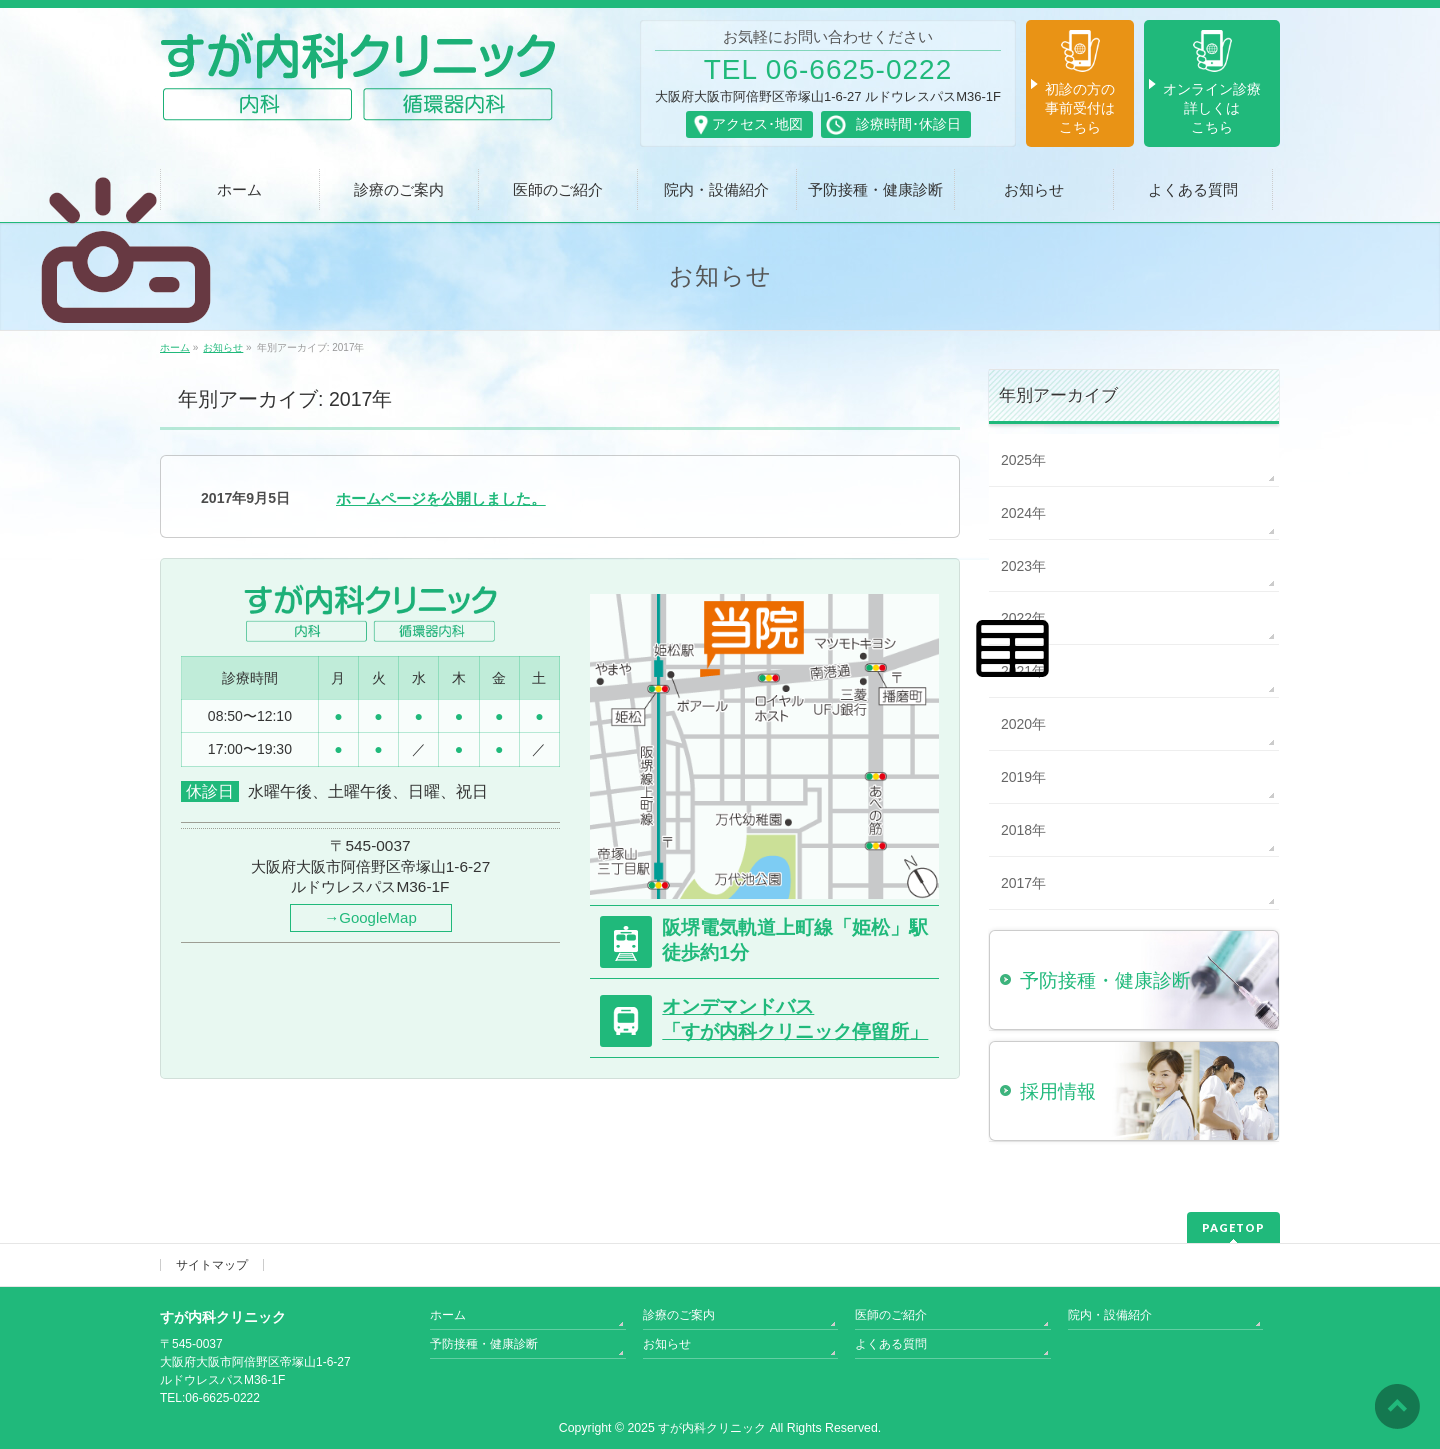  I want to click on connect to a projector or external display, so click(126, 254).